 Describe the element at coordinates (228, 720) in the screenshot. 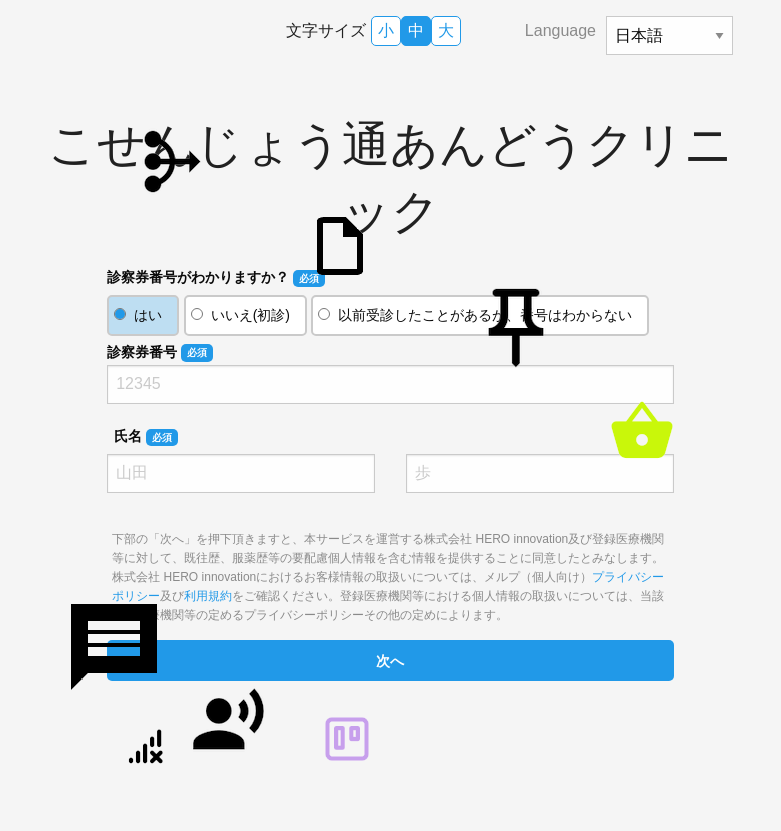

I see `activate voice recording or speech input` at that location.